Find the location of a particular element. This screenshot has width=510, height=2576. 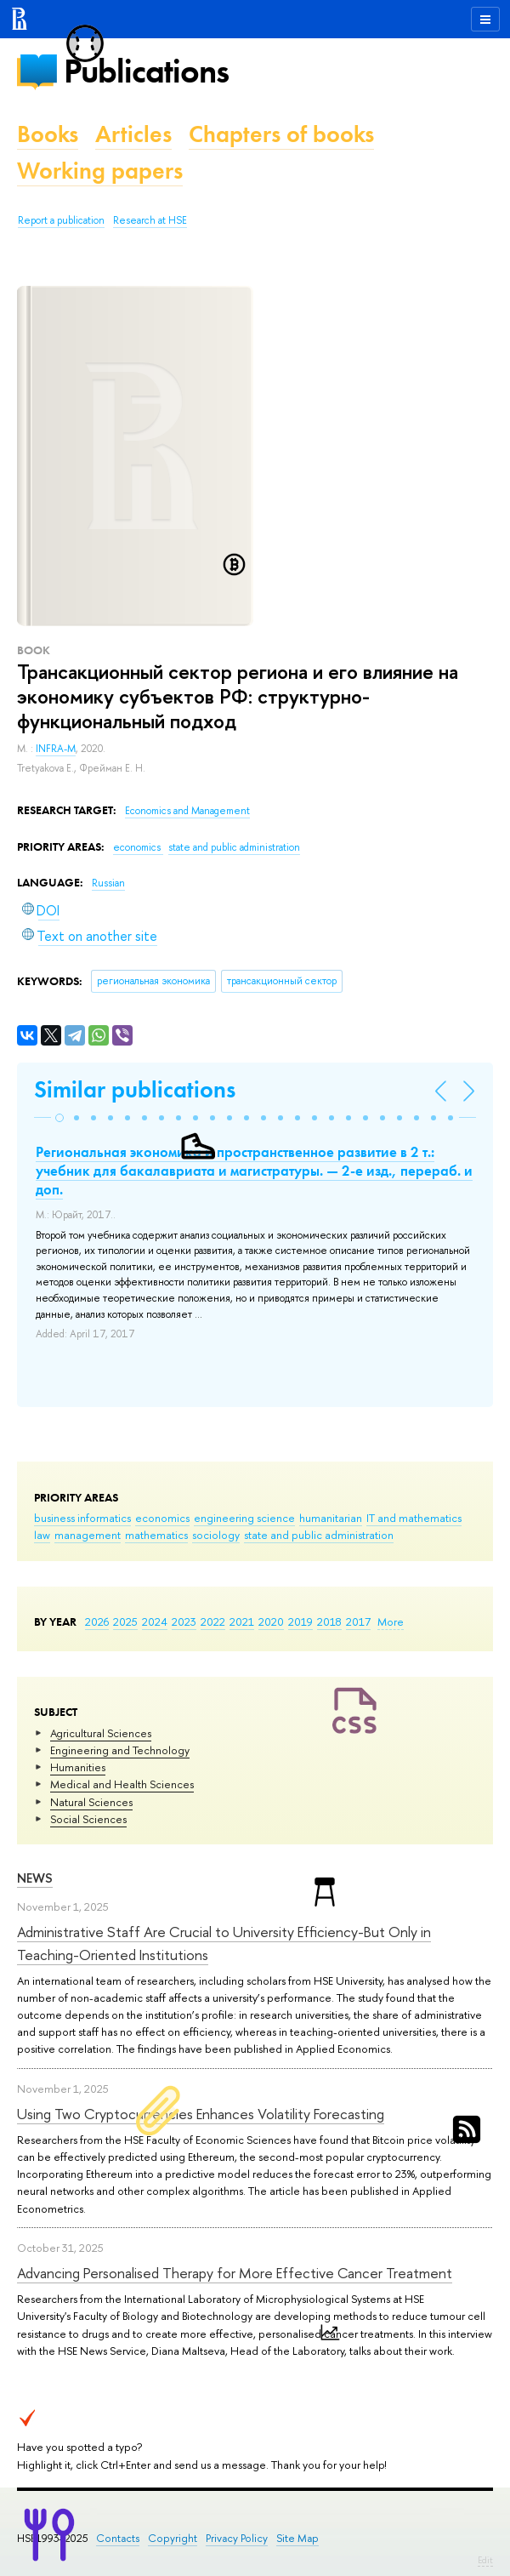

view baseball scores or stats is located at coordinates (85, 43).